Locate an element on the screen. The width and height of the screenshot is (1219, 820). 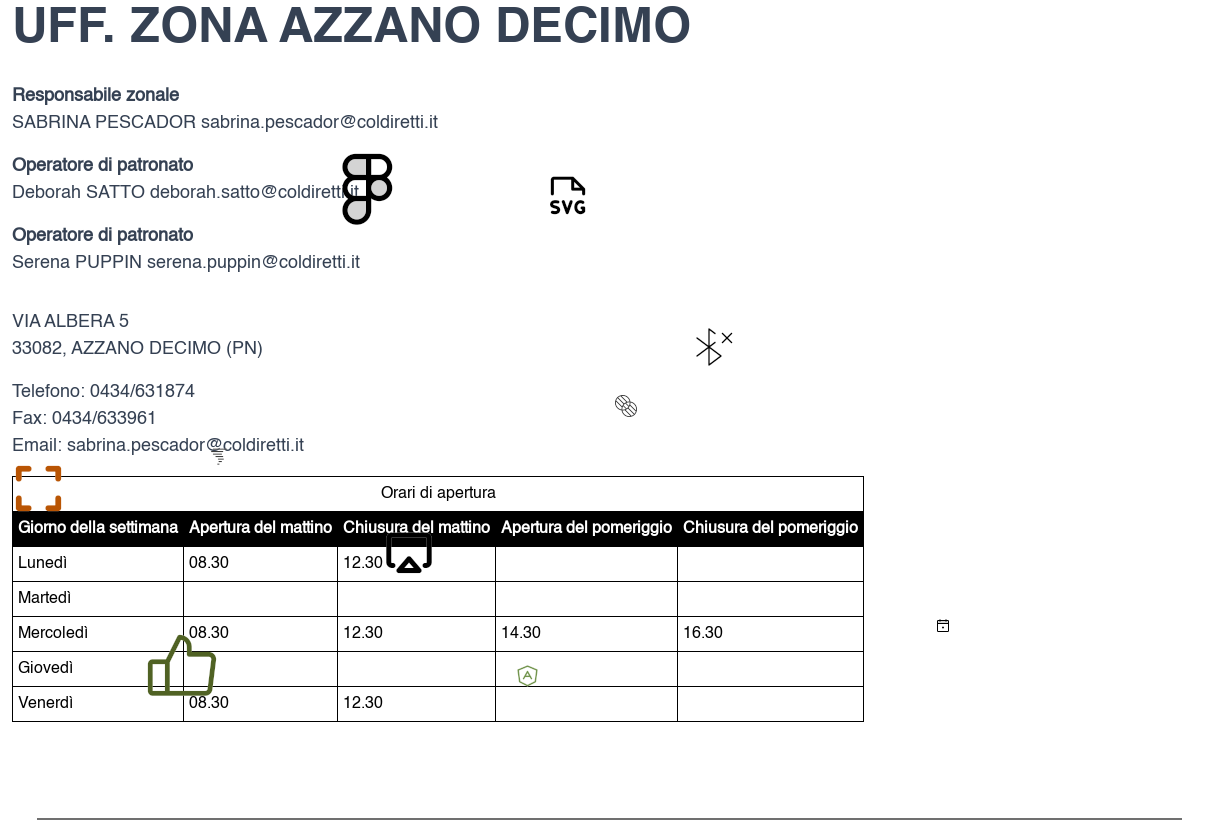
open an SVG file is located at coordinates (568, 197).